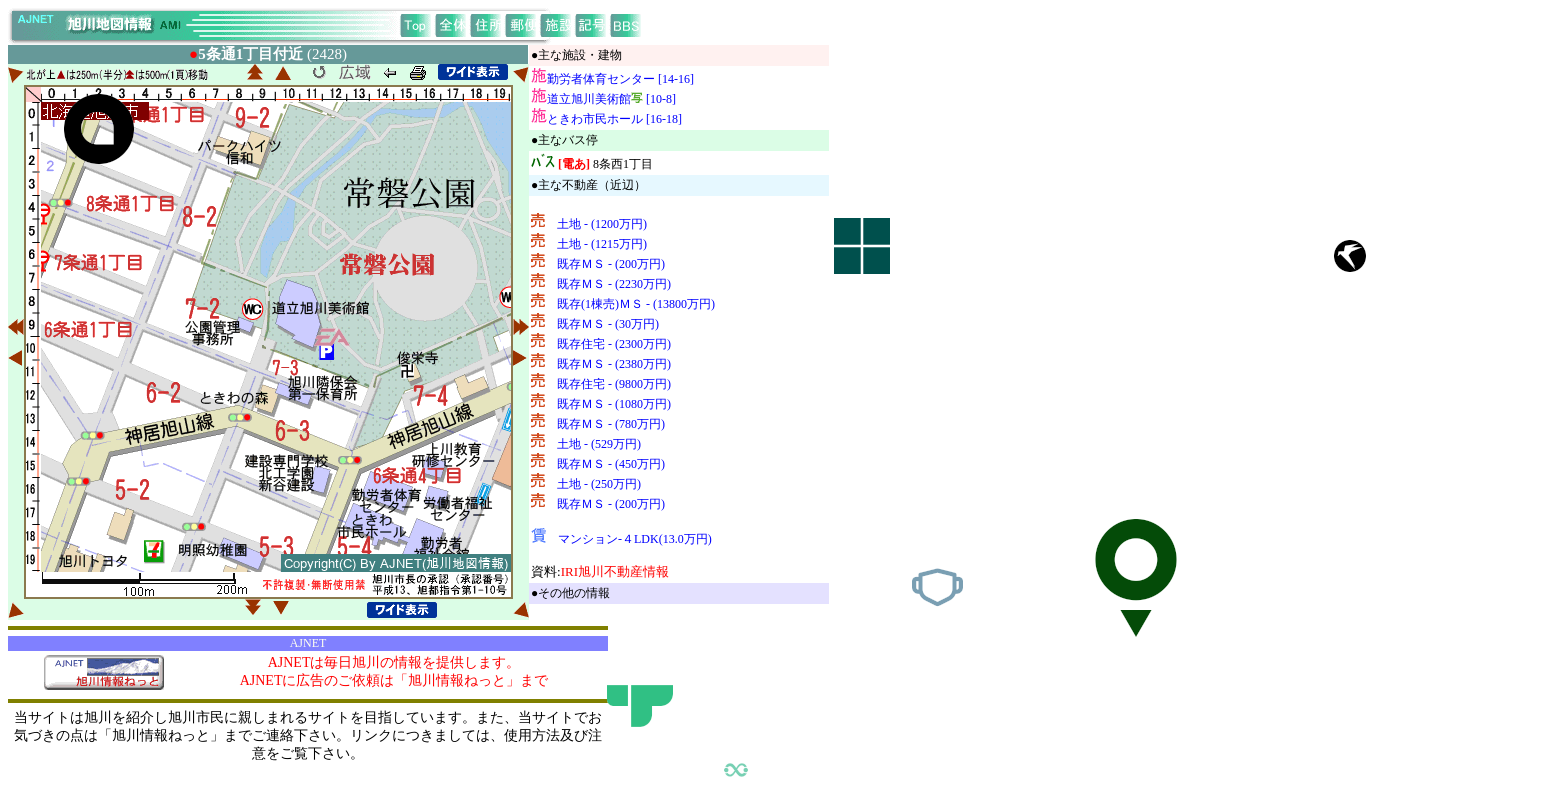 Image resolution: width=1568 pixels, height=792 pixels. I want to click on visit top.gg website, so click(640, 706).